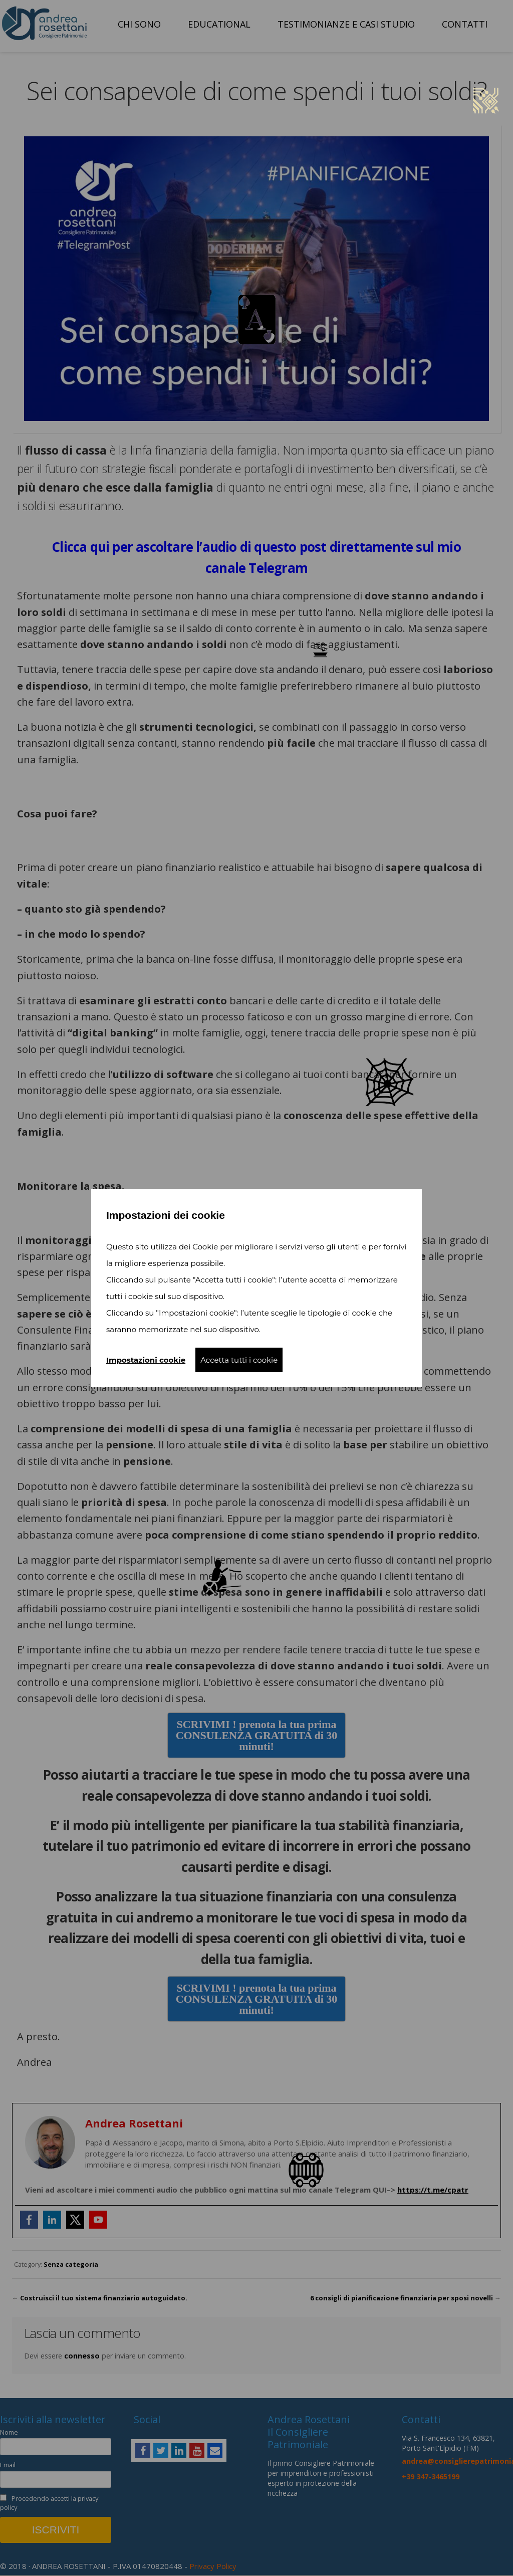 The image size is (513, 2576). I want to click on access card games or solitaire, so click(256, 319).